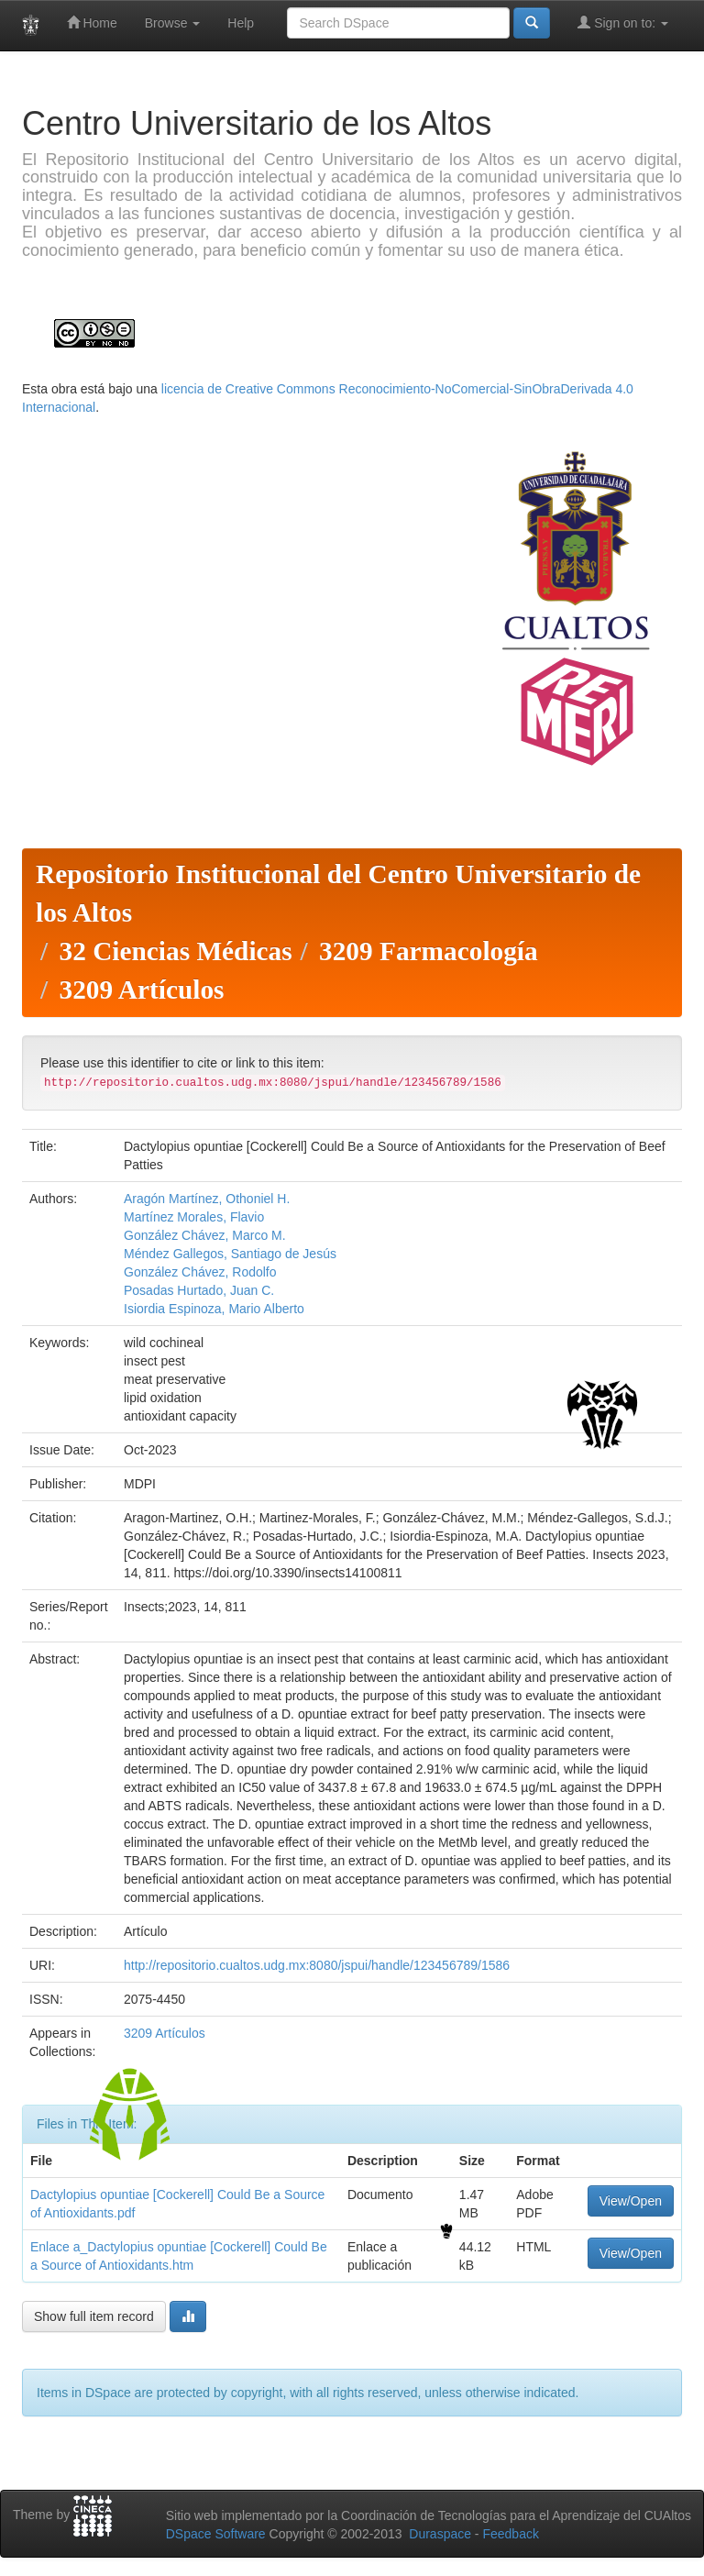  I want to click on select warlock class or character, so click(129, 2114).